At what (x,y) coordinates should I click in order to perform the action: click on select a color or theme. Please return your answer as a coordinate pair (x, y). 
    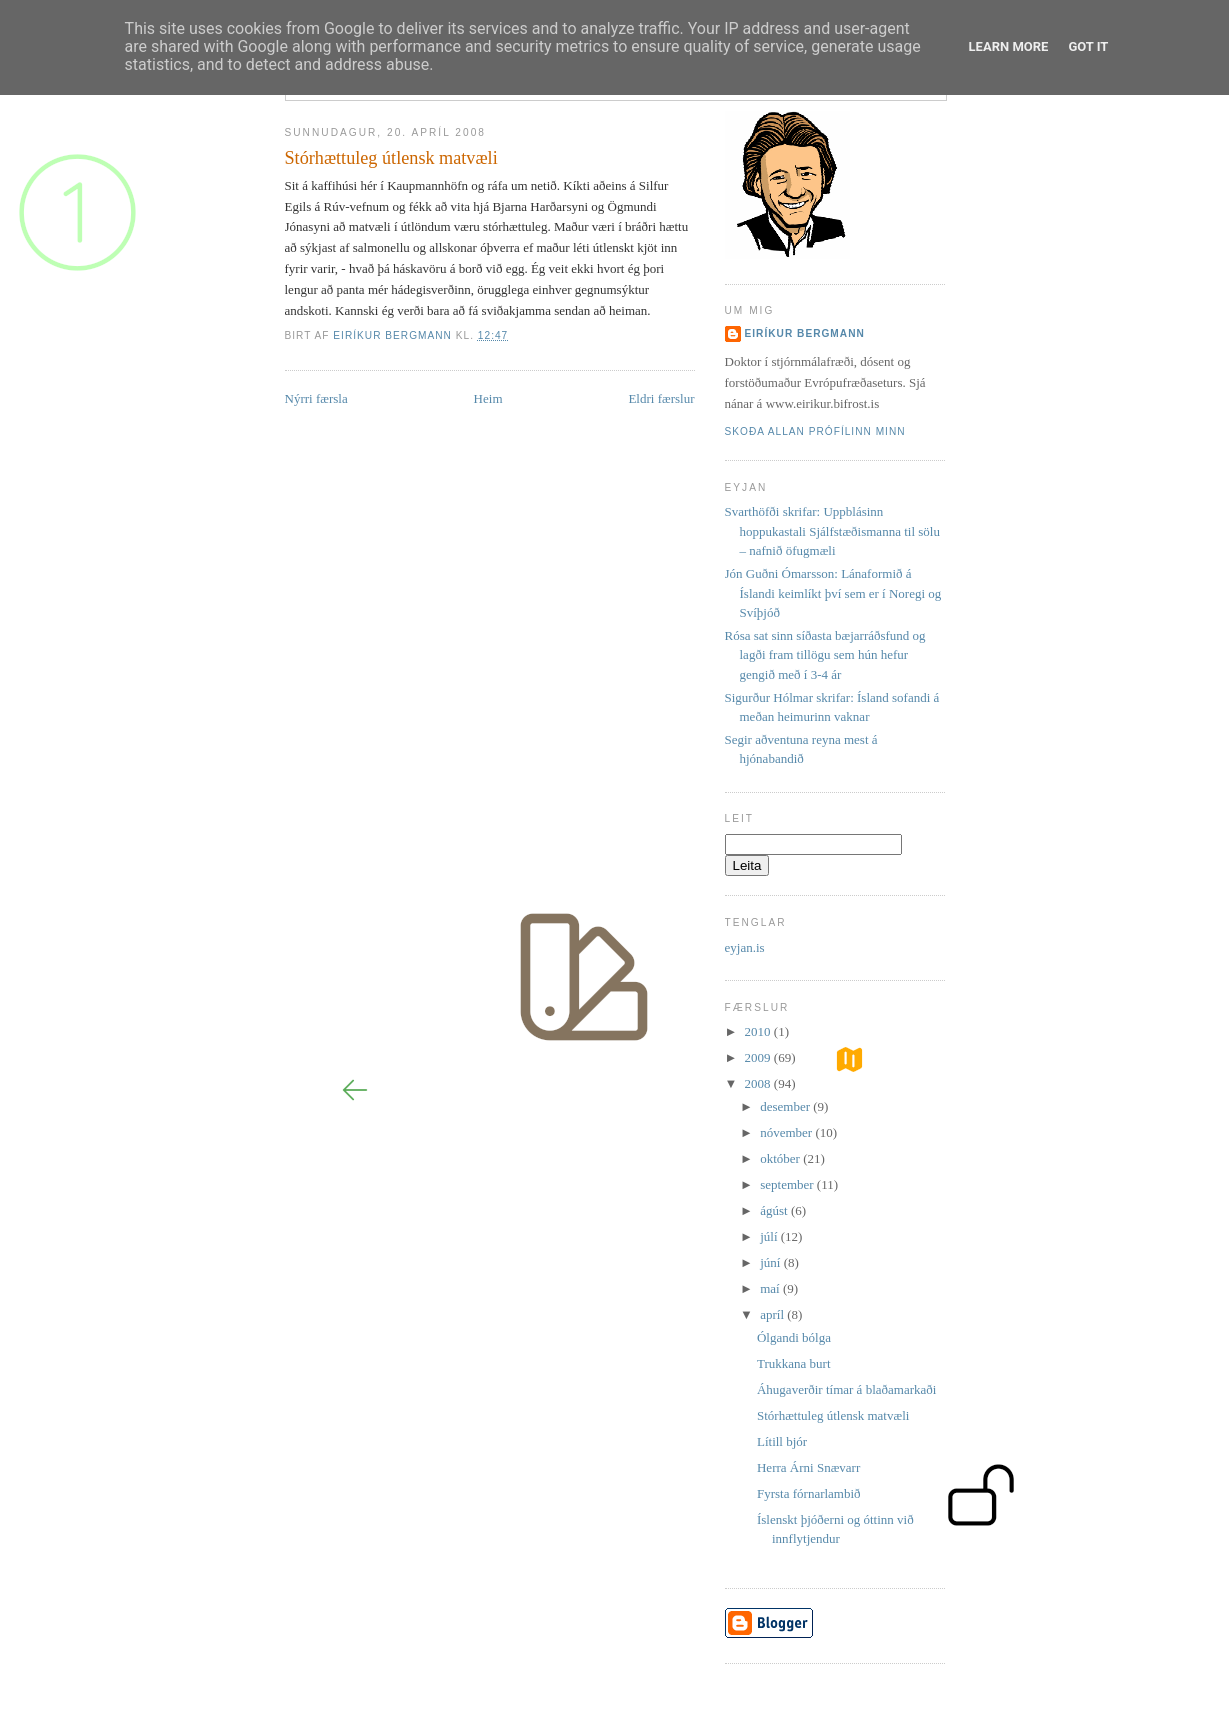
    Looking at the image, I should click on (584, 977).